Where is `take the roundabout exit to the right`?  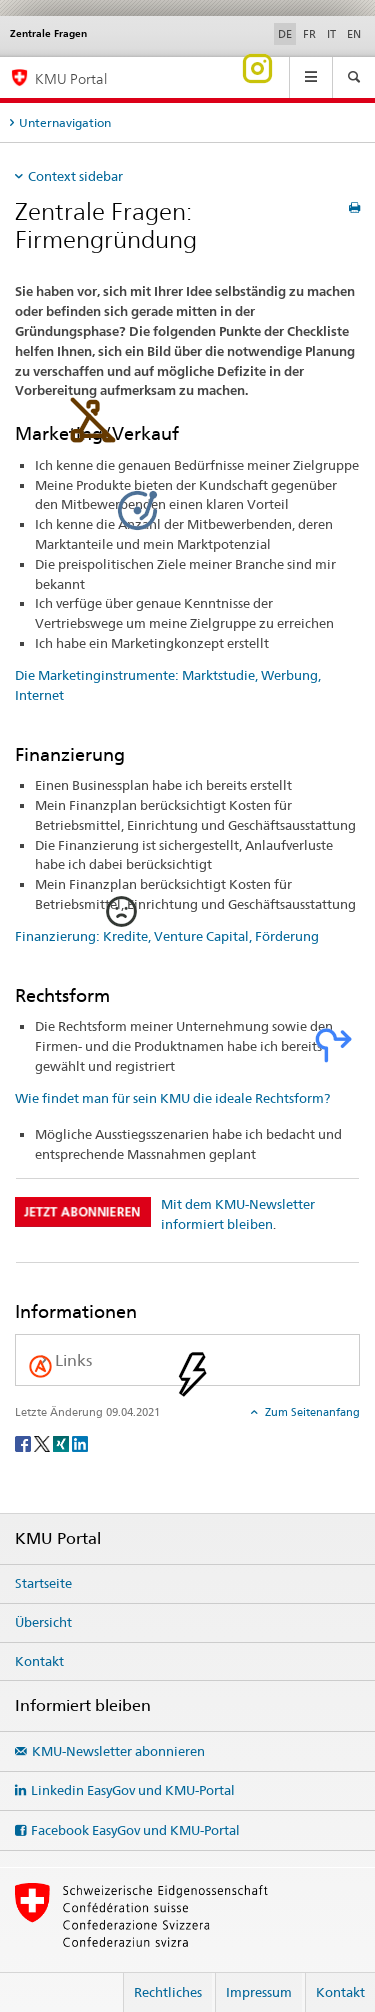 take the roundabout exit to the right is located at coordinates (333, 1044).